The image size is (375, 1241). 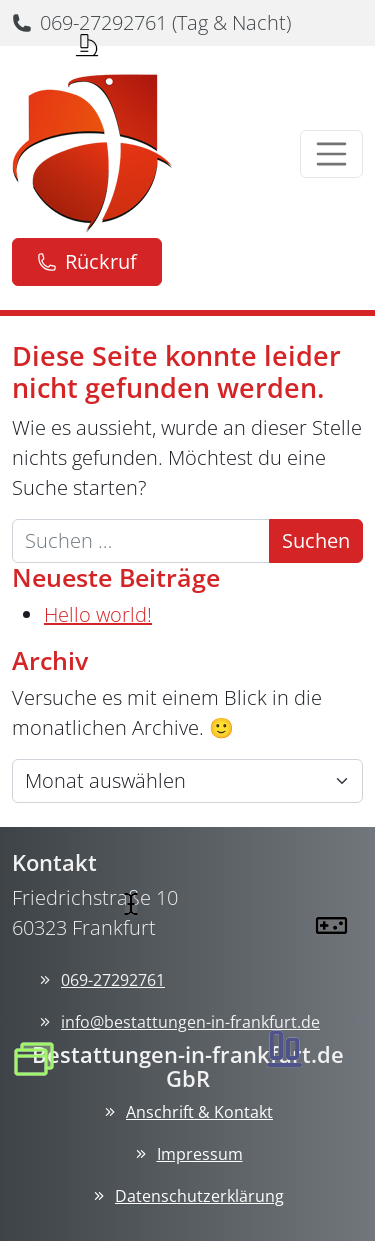 What do you see at coordinates (331, 925) in the screenshot?
I see `access games or gaming features` at bounding box center [331, 925].